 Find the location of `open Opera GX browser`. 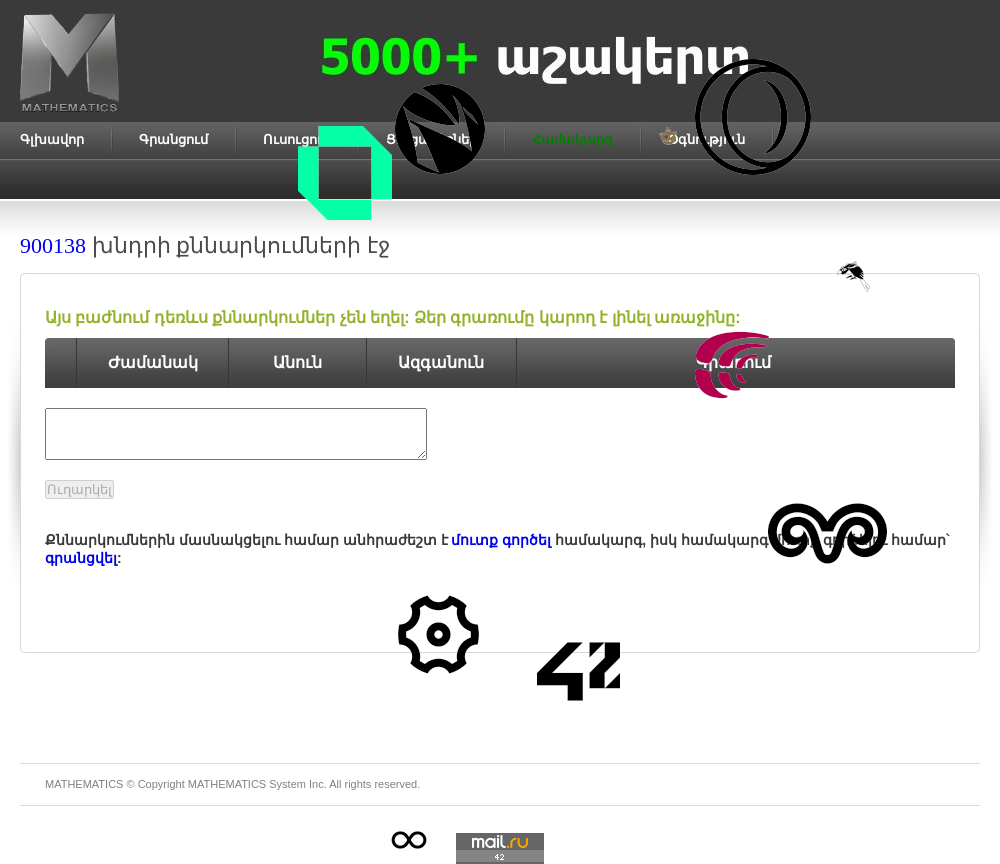

open Opera GX browser is located at coordinates (753, 117).